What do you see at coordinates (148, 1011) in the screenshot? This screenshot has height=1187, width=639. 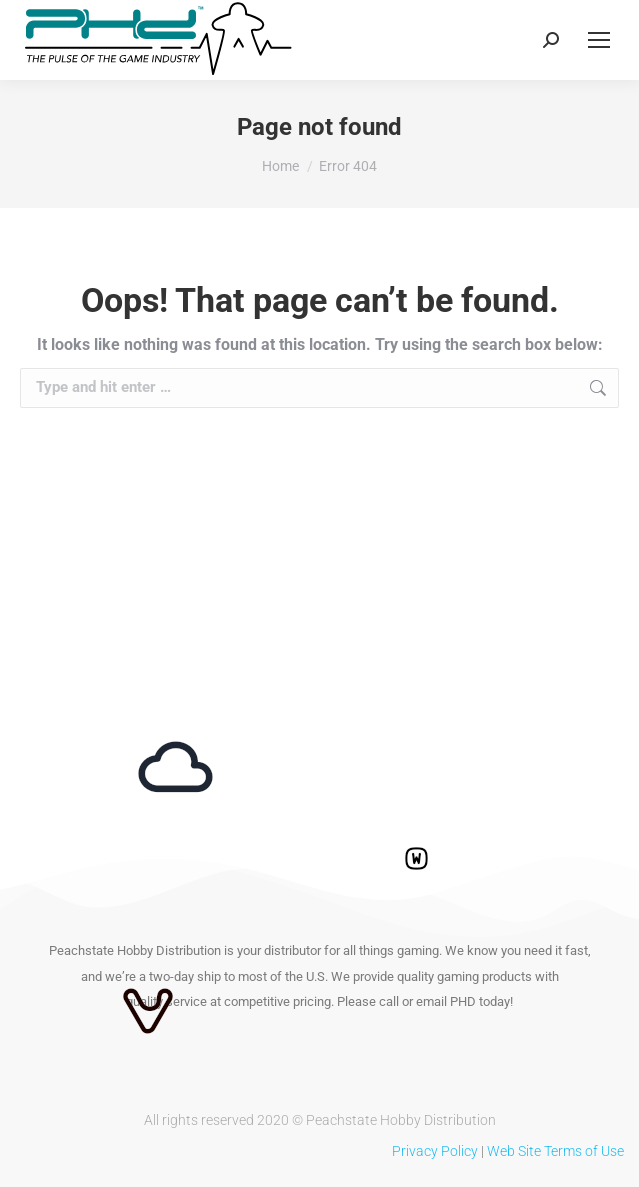 I see `open vivaldi browser` at bounding box center [148, 1011].